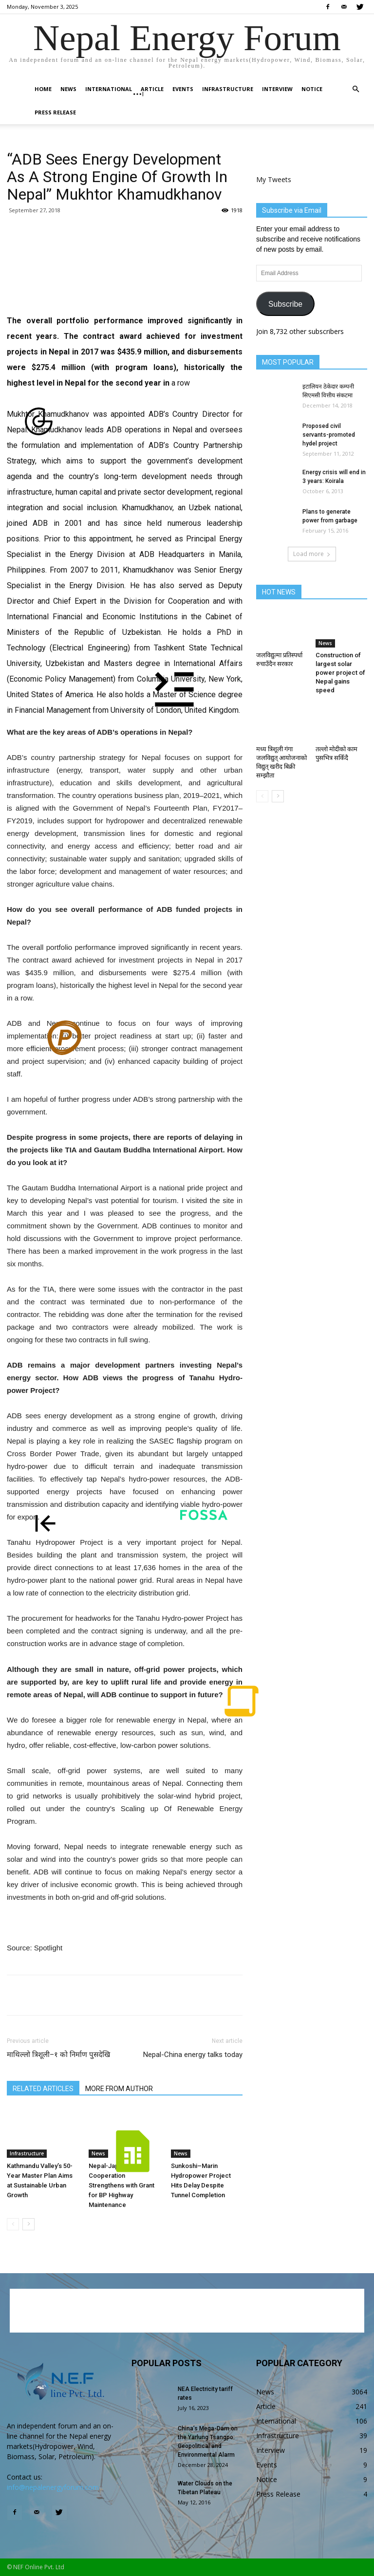  Describe the element at coordinates (45, 1523) in the screenshot. I see `collapse panel to the left` at that location.